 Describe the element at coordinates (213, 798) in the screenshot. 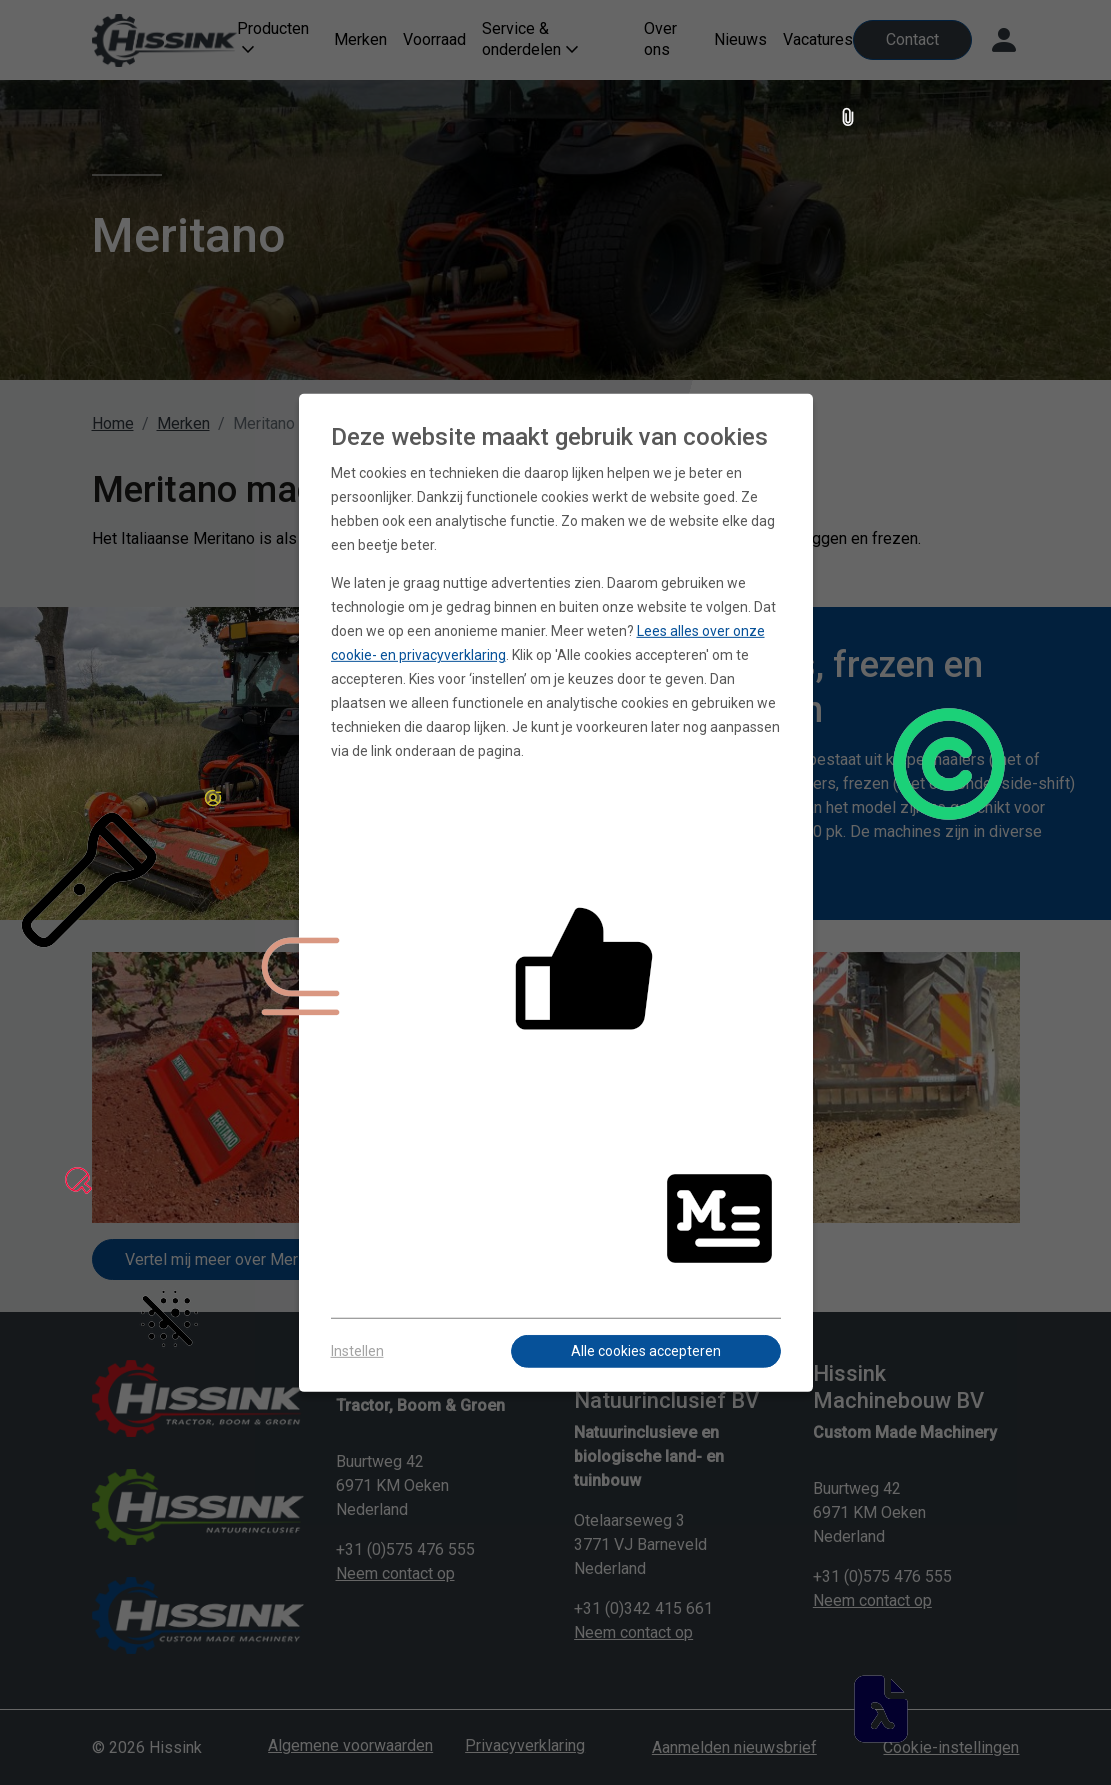

I see `remove a user from your contacts` at that location.